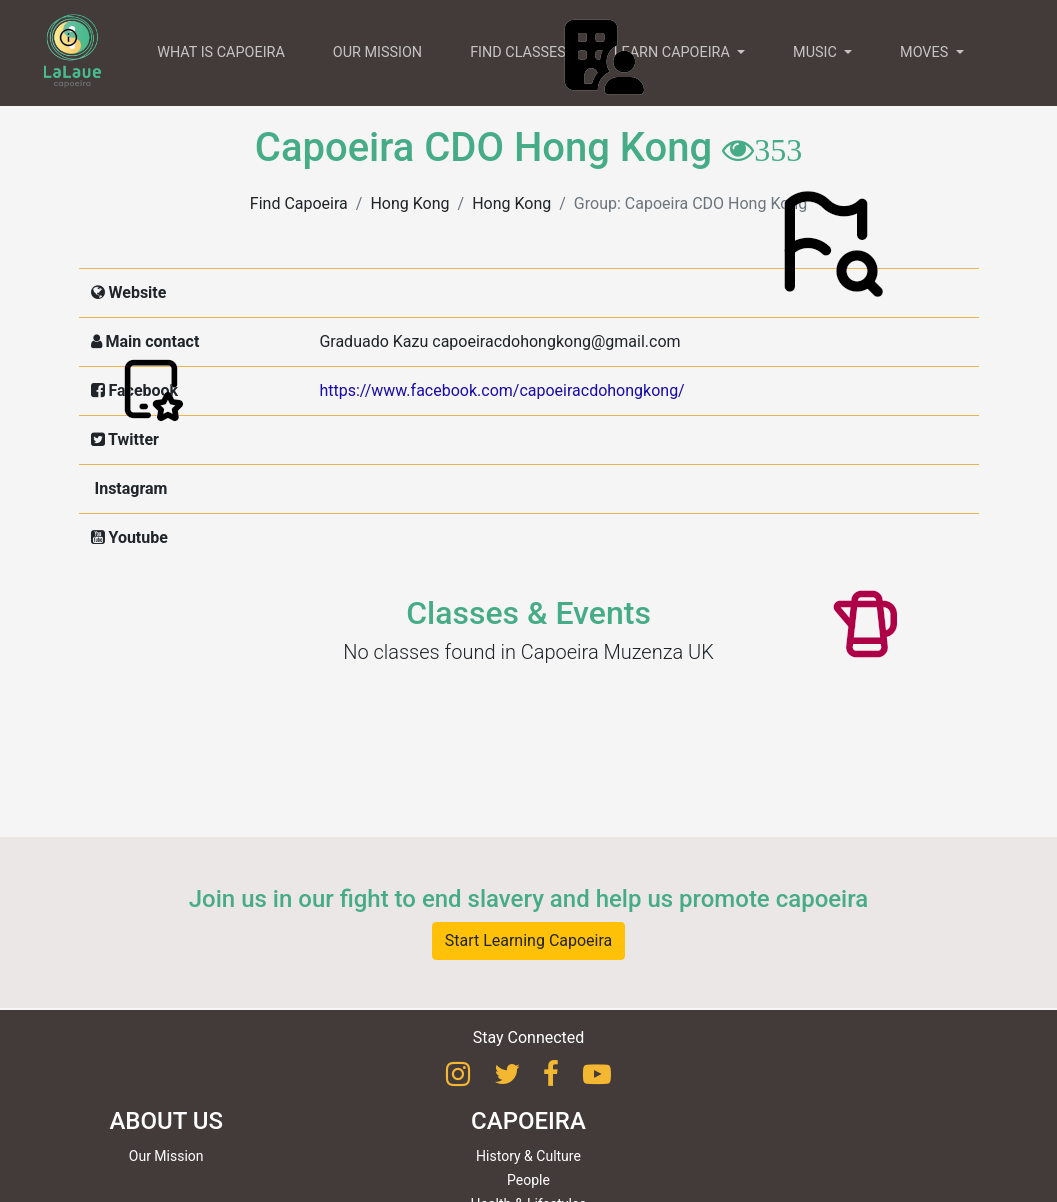 The width and height of the screenshot is (1057, 1202). Describe the element at coordinates (151, 389) in the screenshot. I see `mark this iPad as a favorite device` at that location.